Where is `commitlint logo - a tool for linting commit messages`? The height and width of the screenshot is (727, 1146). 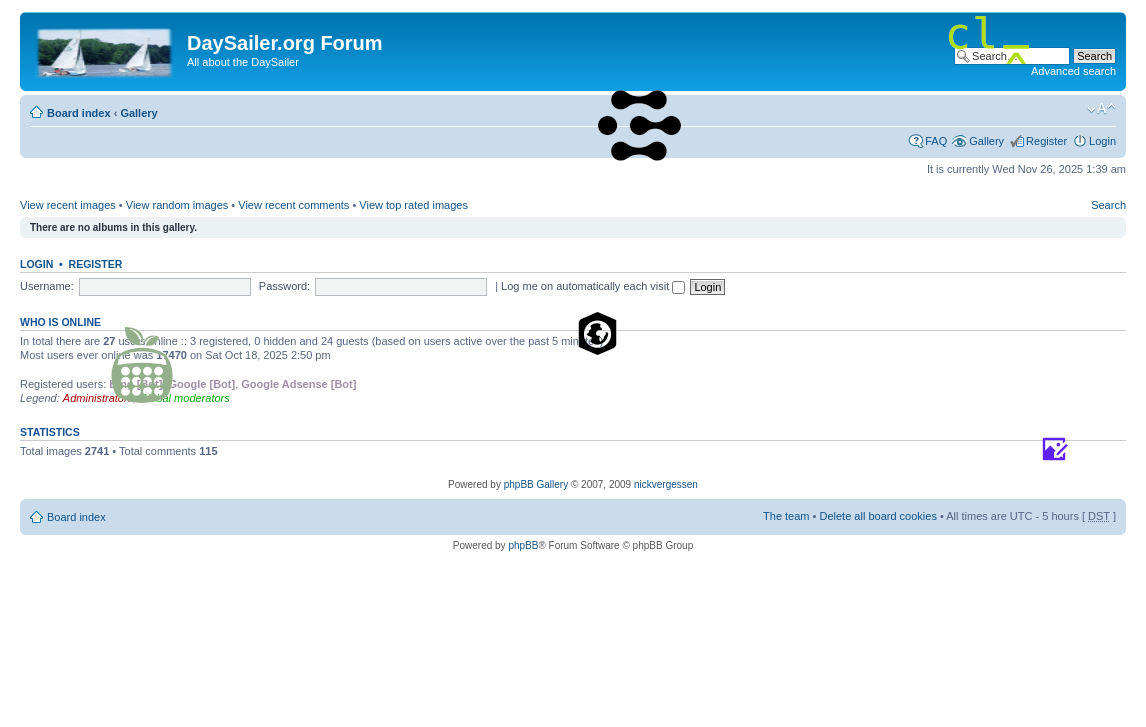 commitlint logo - a tool for linting commit messages is located at coordinates (989, 40).